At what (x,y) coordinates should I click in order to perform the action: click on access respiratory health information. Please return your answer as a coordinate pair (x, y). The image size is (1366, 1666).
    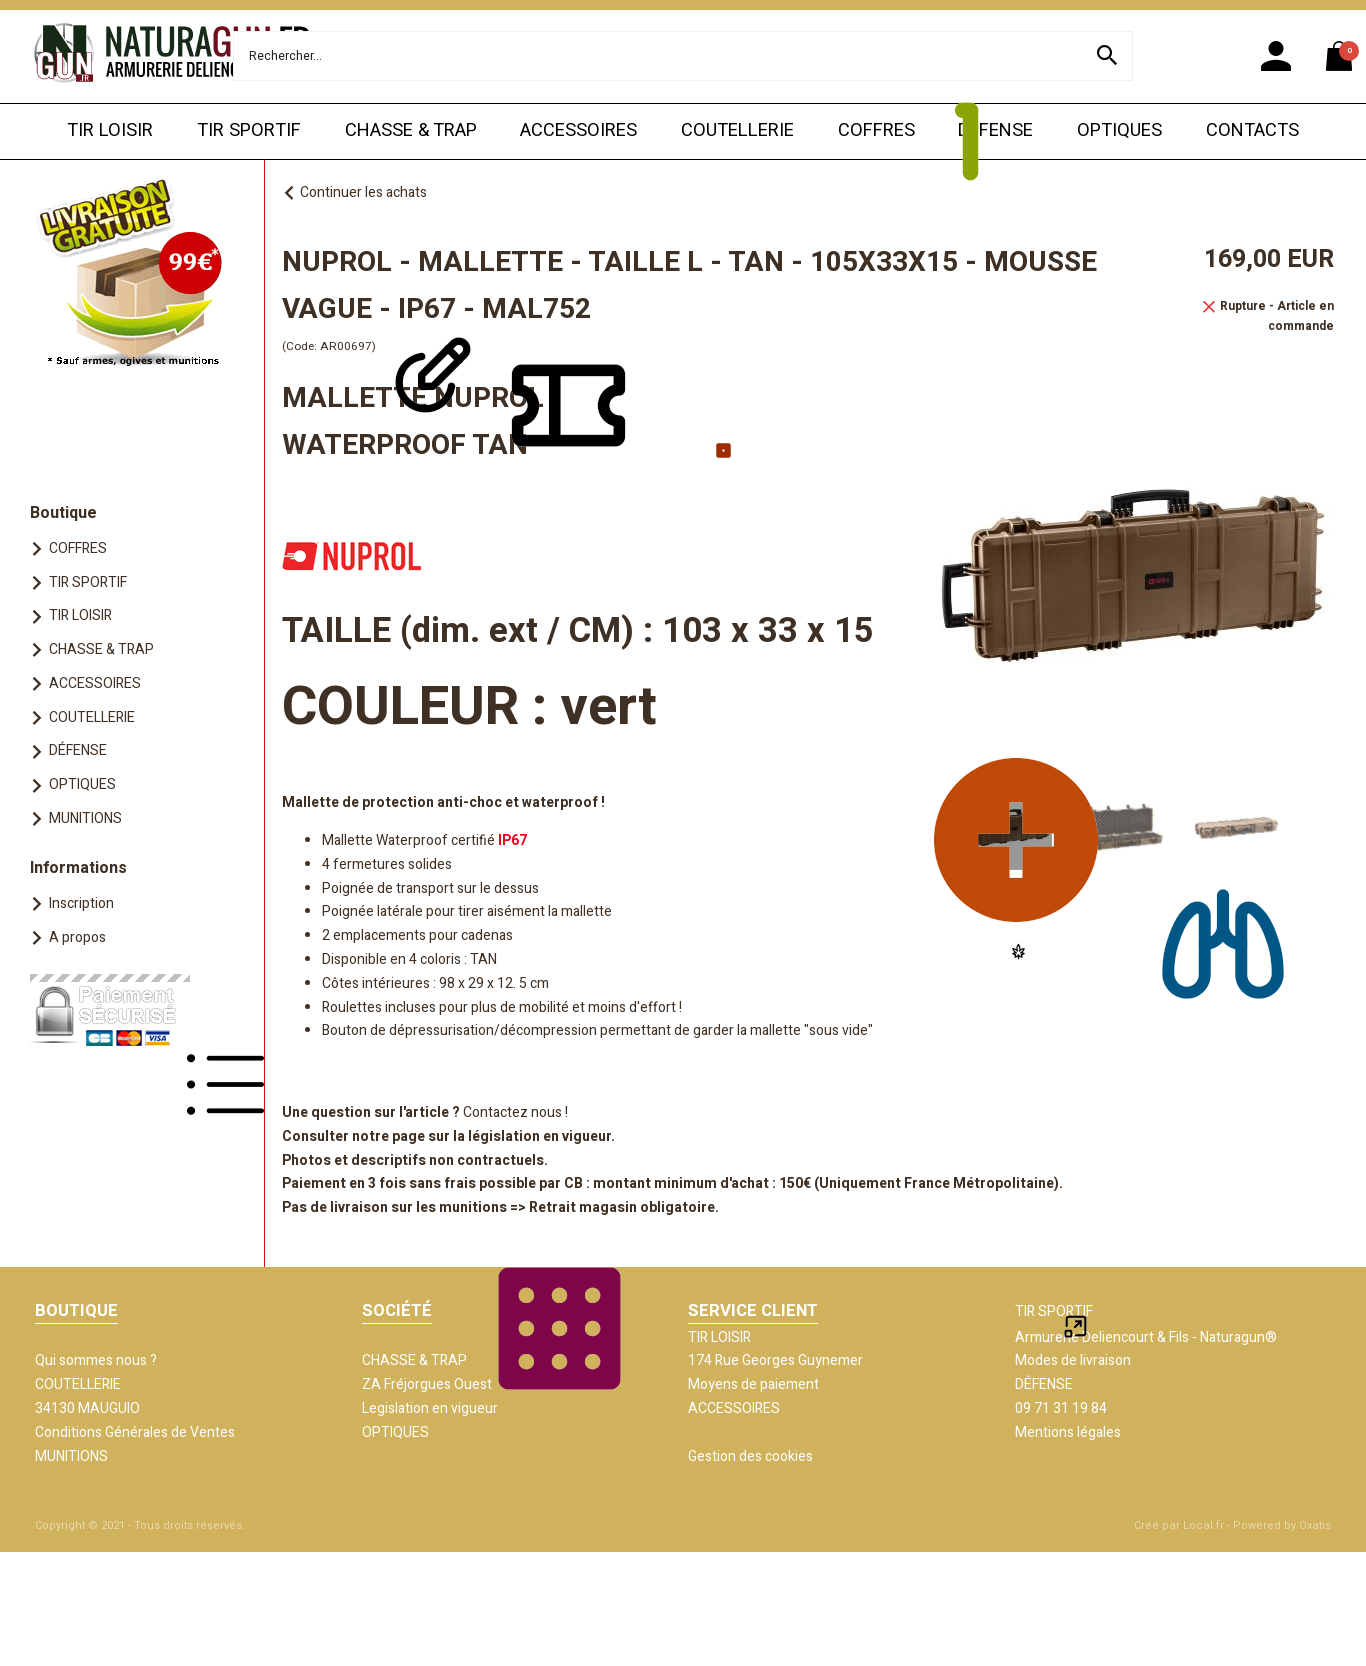
    Looking at the image, I should click on (1223, 944).